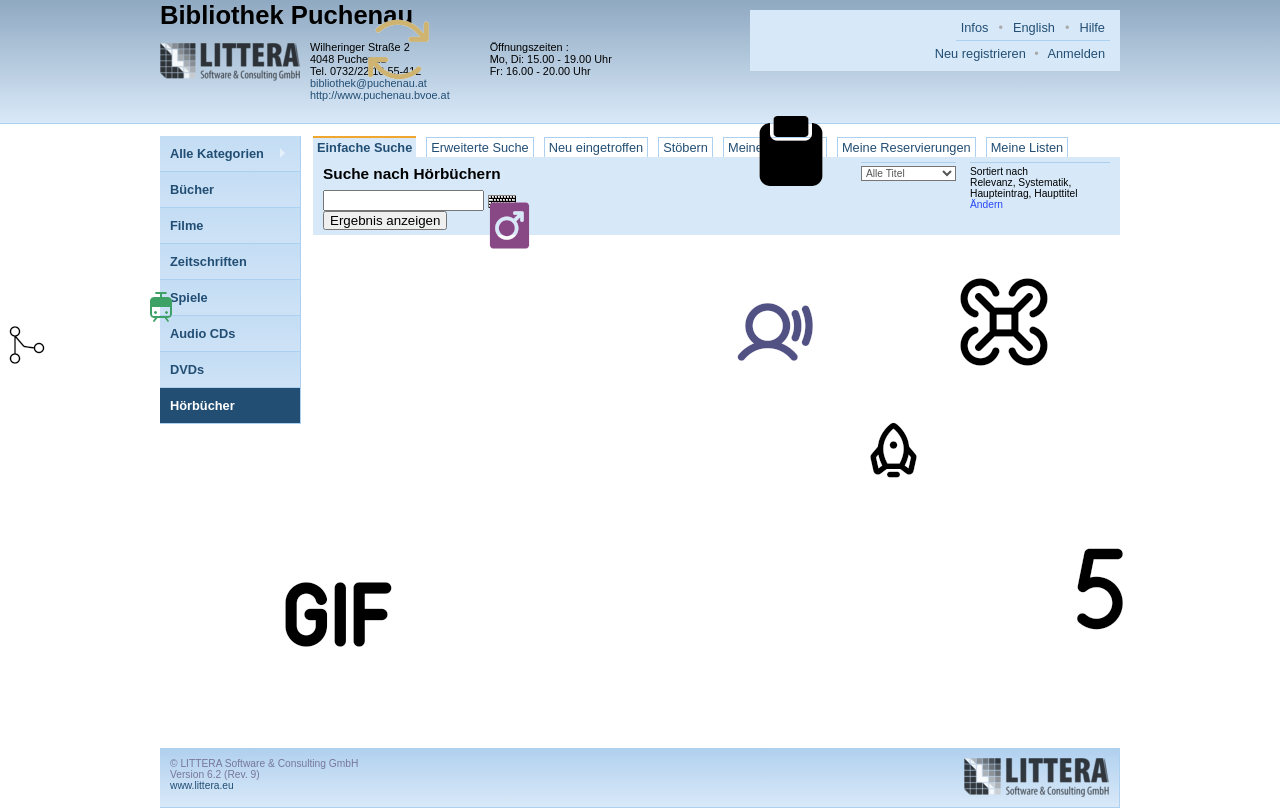 This screenshot has height=808, width=1280. What do you see at coordinates (893, 451) in the screenshot?
I see `launch or deploy an application` at bounding box center [893, 451].